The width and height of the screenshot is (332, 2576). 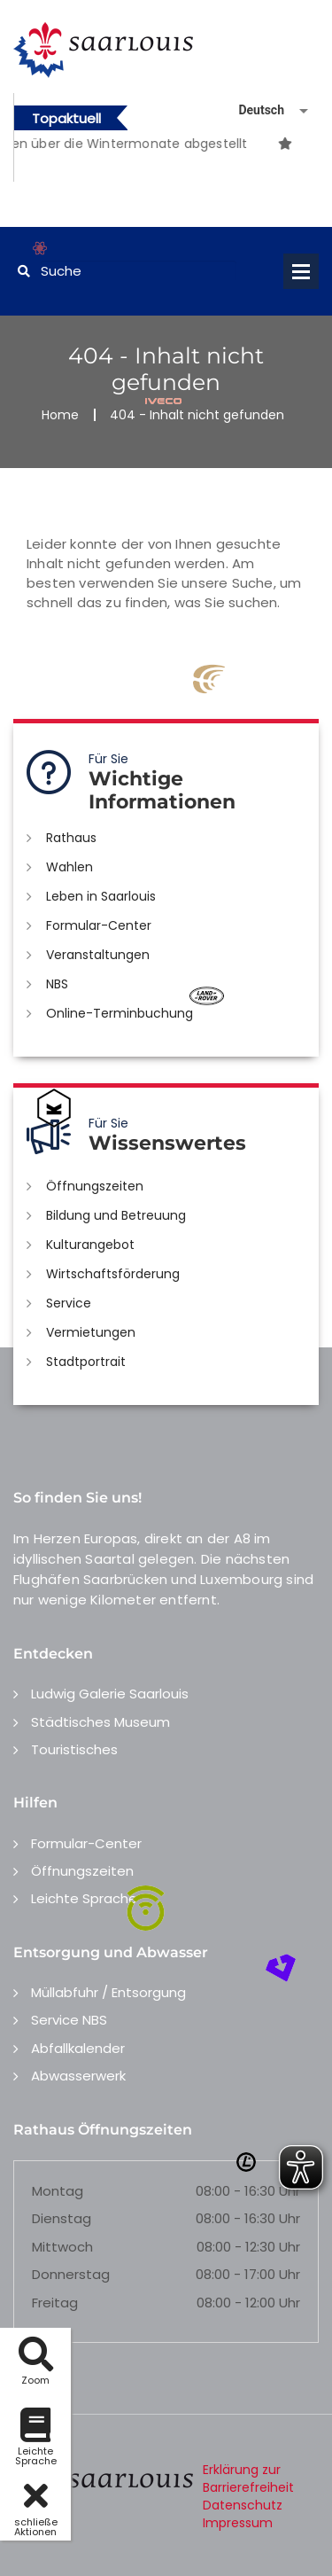 I want to click on Iveco brand logo, so click(x=163, y=401).